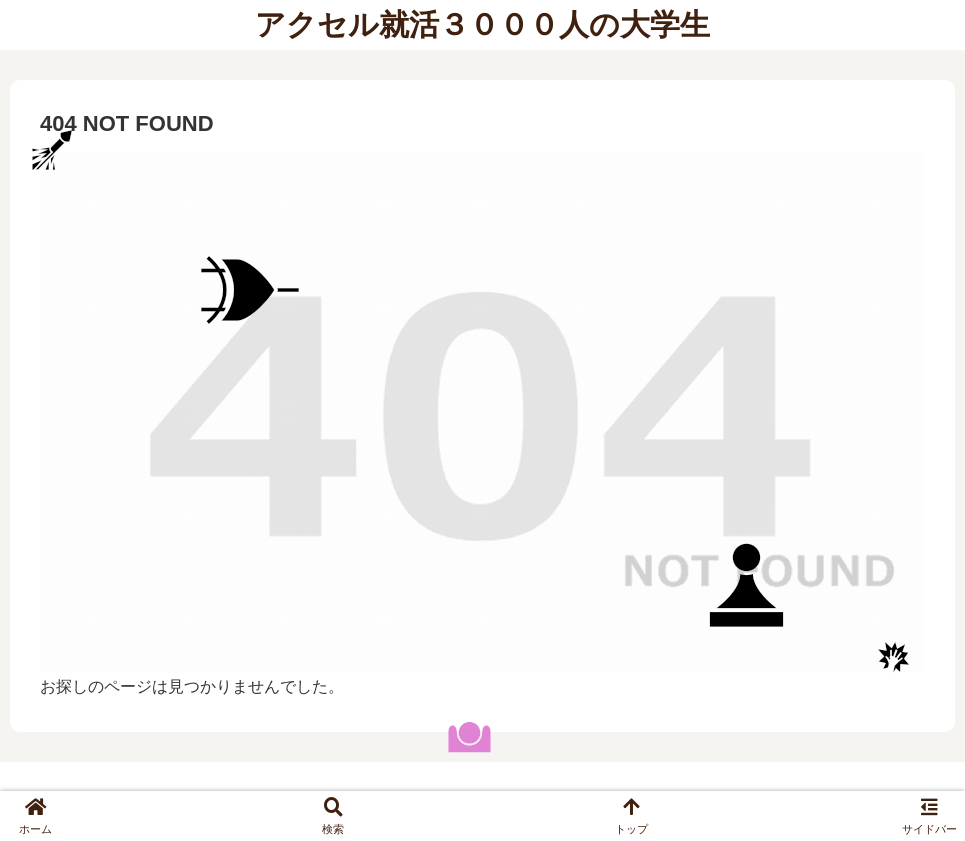  What do you see at coordinates (893, 657) in the screenshot?
I see `give a high-five or celebrate with another player` at bounding box center [893, 657].